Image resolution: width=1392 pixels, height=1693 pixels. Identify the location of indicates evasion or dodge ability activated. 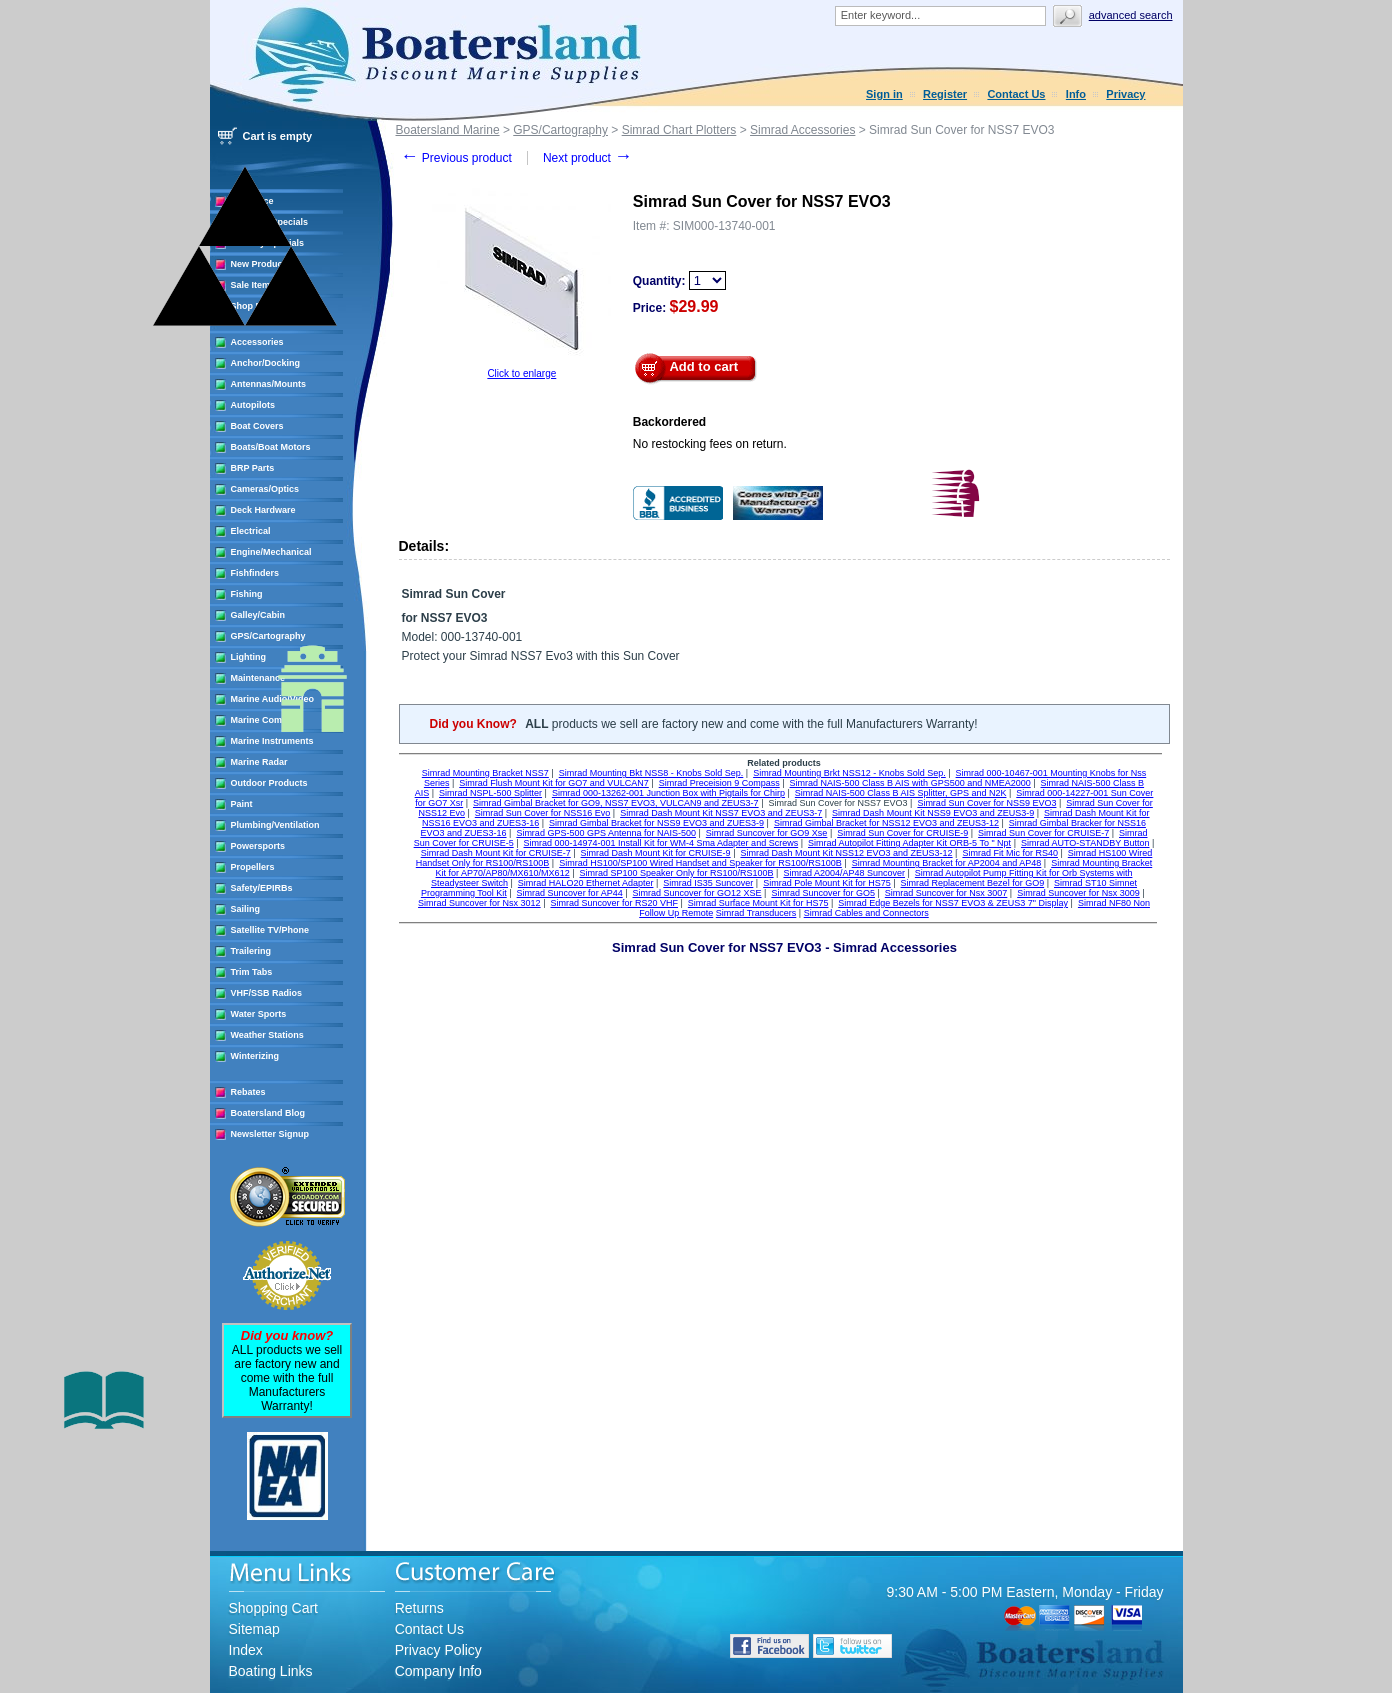
(955, 493).